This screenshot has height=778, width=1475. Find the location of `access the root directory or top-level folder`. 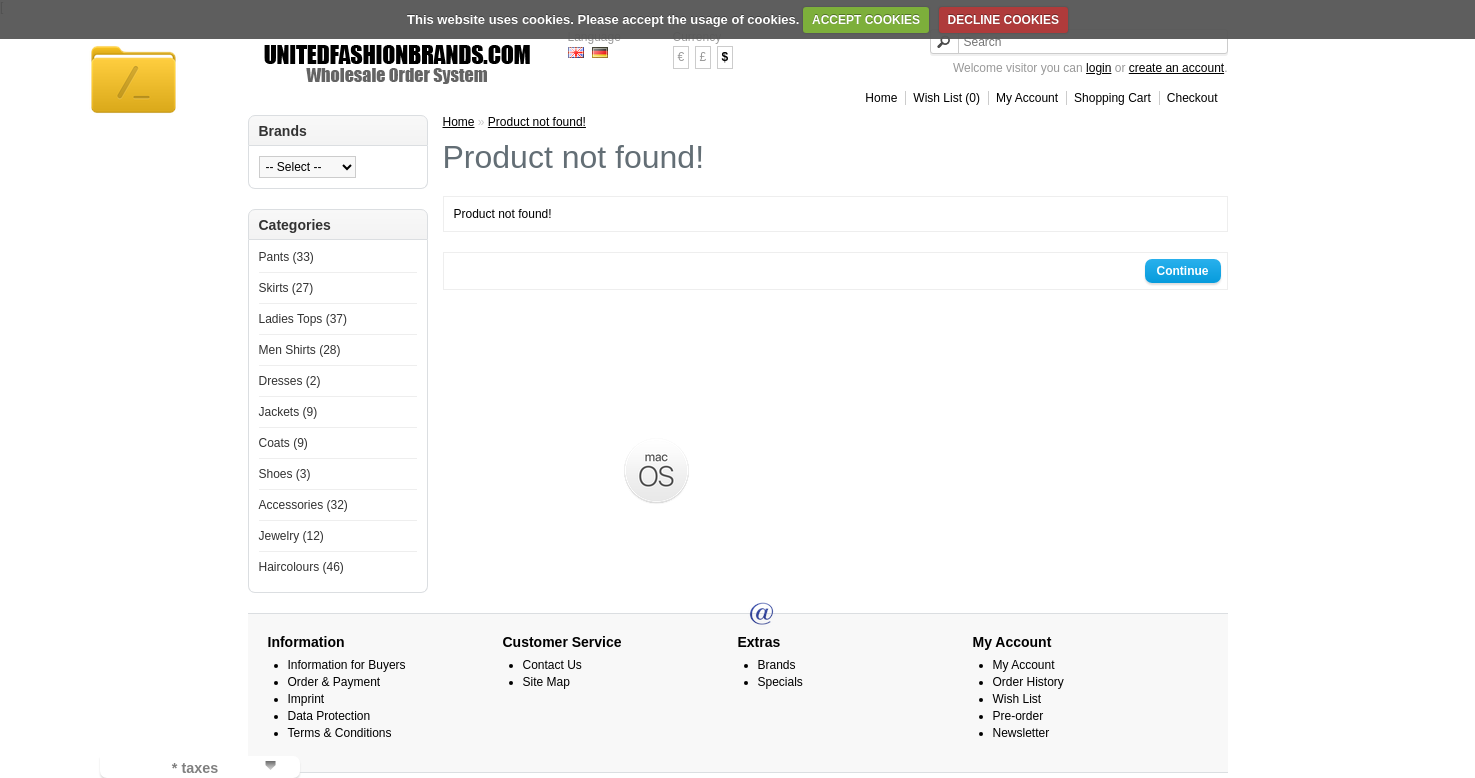

access the root directory or top-level folder is located at coordinates (133, 79).